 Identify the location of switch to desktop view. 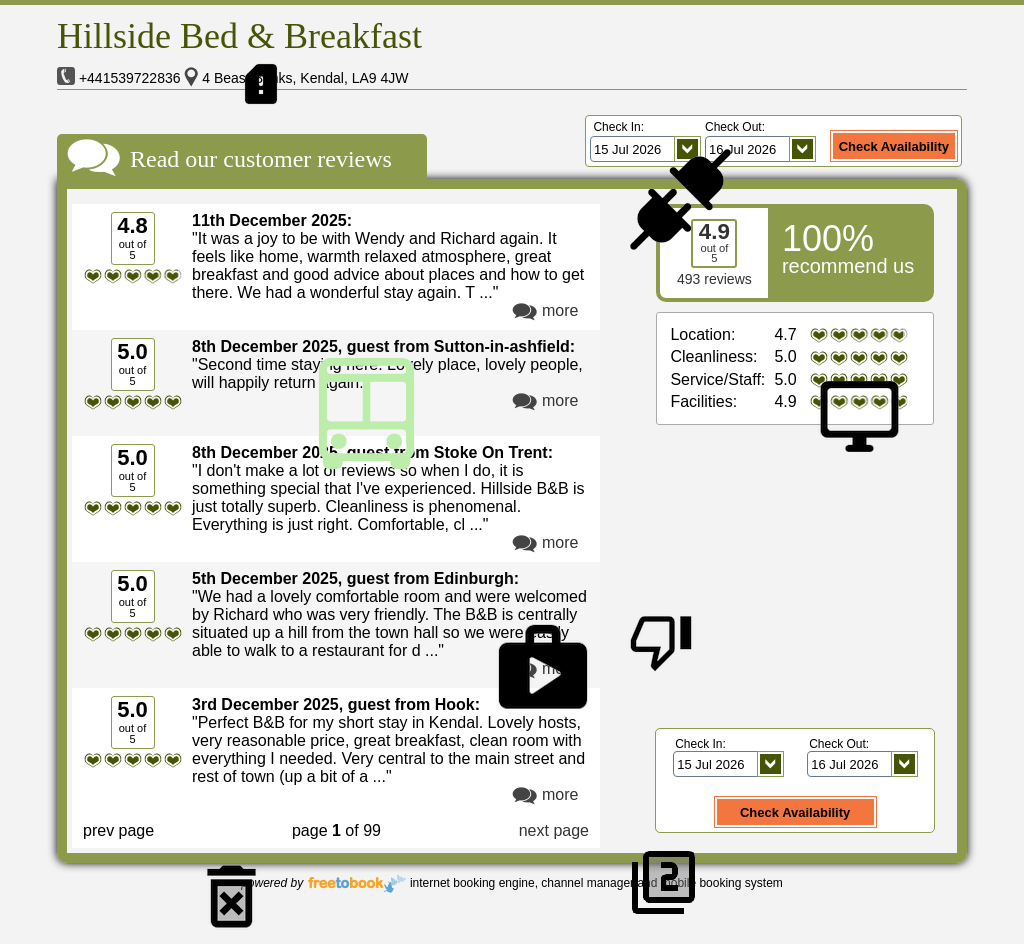
(859, 416).